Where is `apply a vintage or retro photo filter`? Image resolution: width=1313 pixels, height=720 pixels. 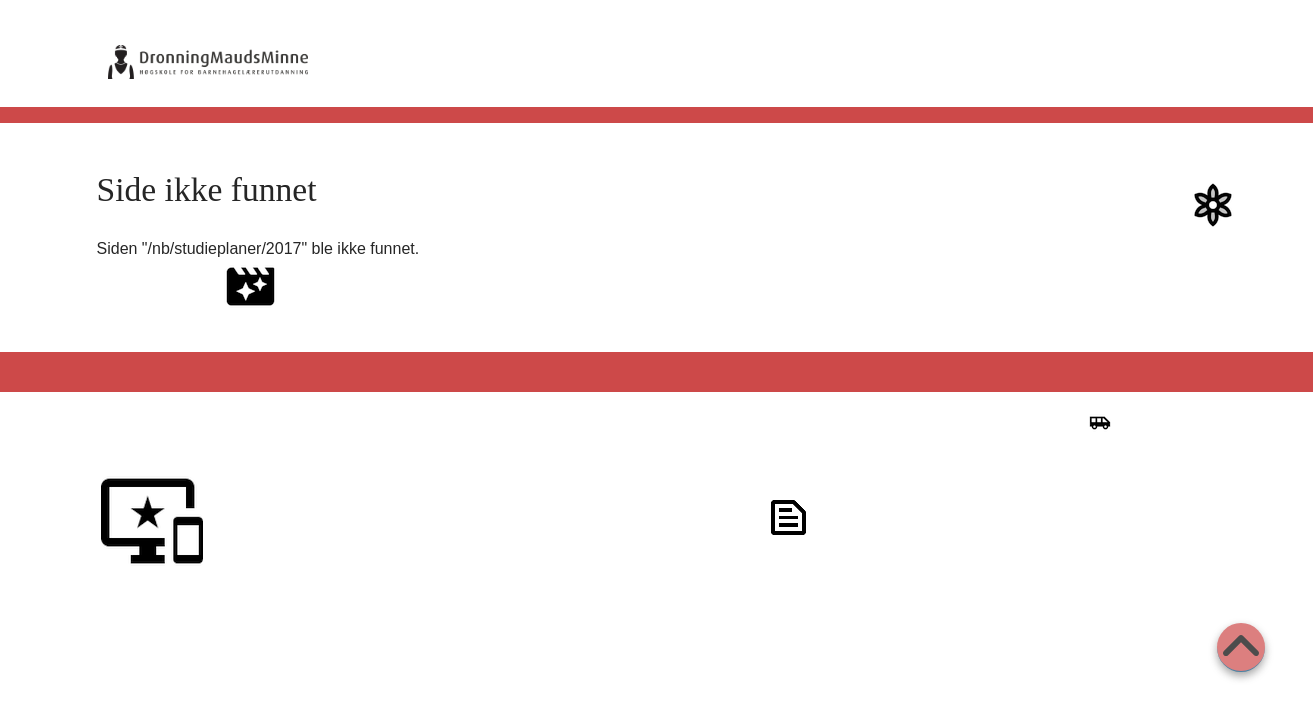
apply a vintage or retro photo filter is located at coordinates (1213, 205).